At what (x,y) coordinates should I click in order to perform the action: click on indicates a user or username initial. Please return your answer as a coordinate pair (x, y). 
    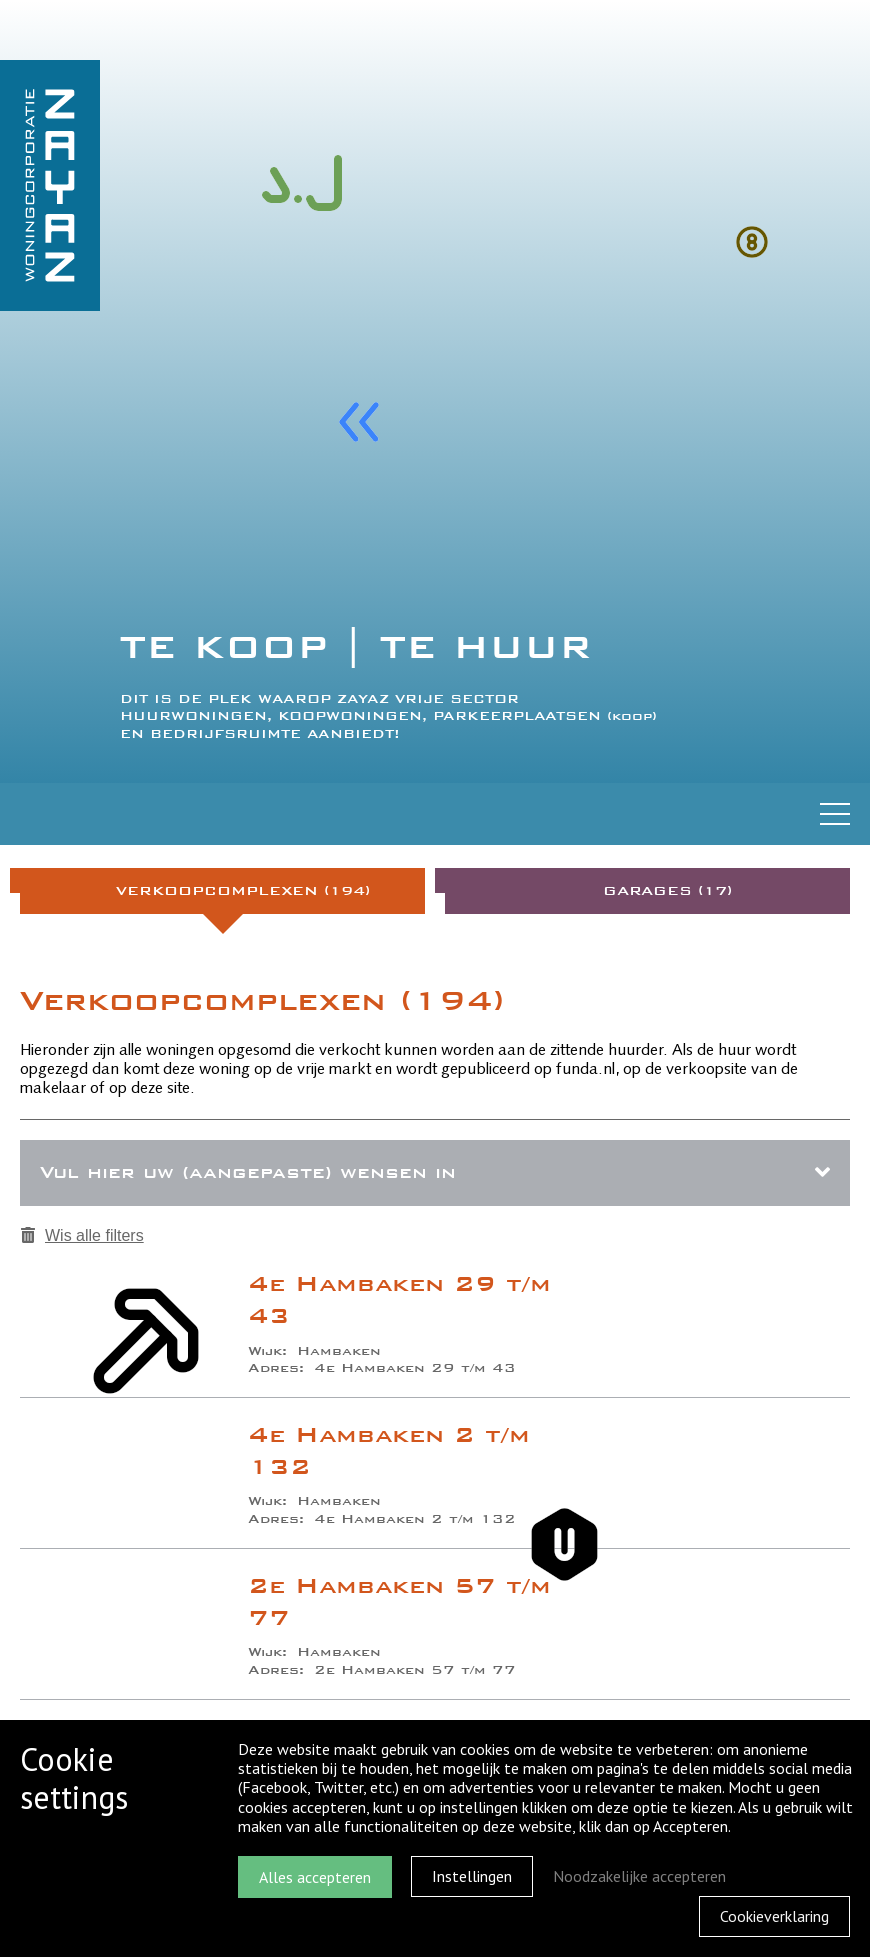
    Looking at the image, I should click on (564, 1544).